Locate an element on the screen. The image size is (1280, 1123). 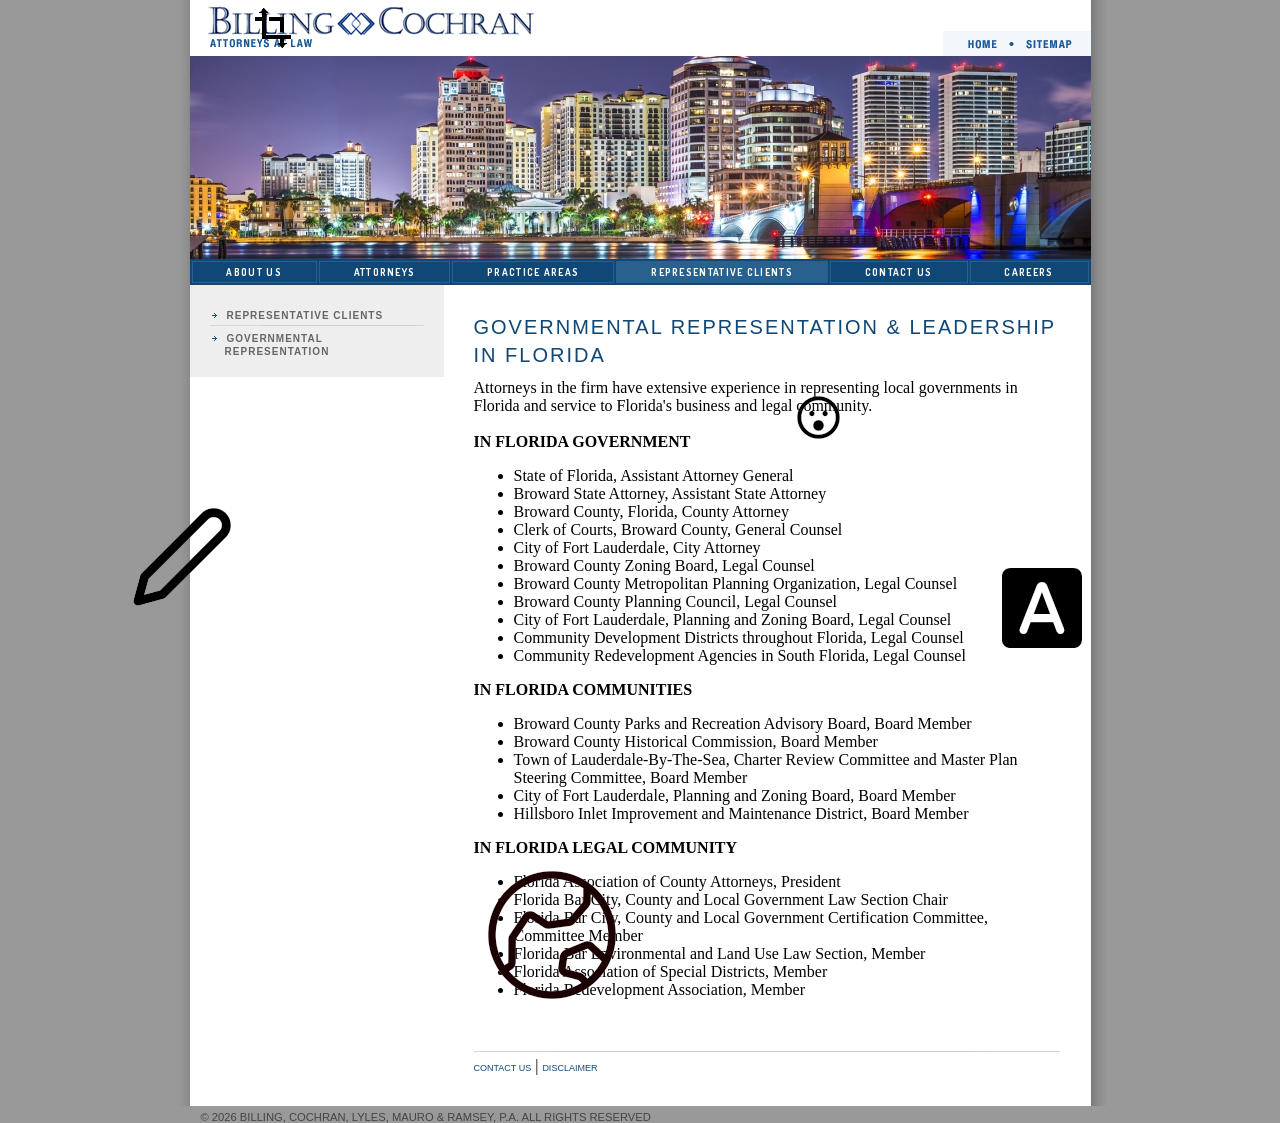
transform or resize an image is located at coordinates (273, 28).